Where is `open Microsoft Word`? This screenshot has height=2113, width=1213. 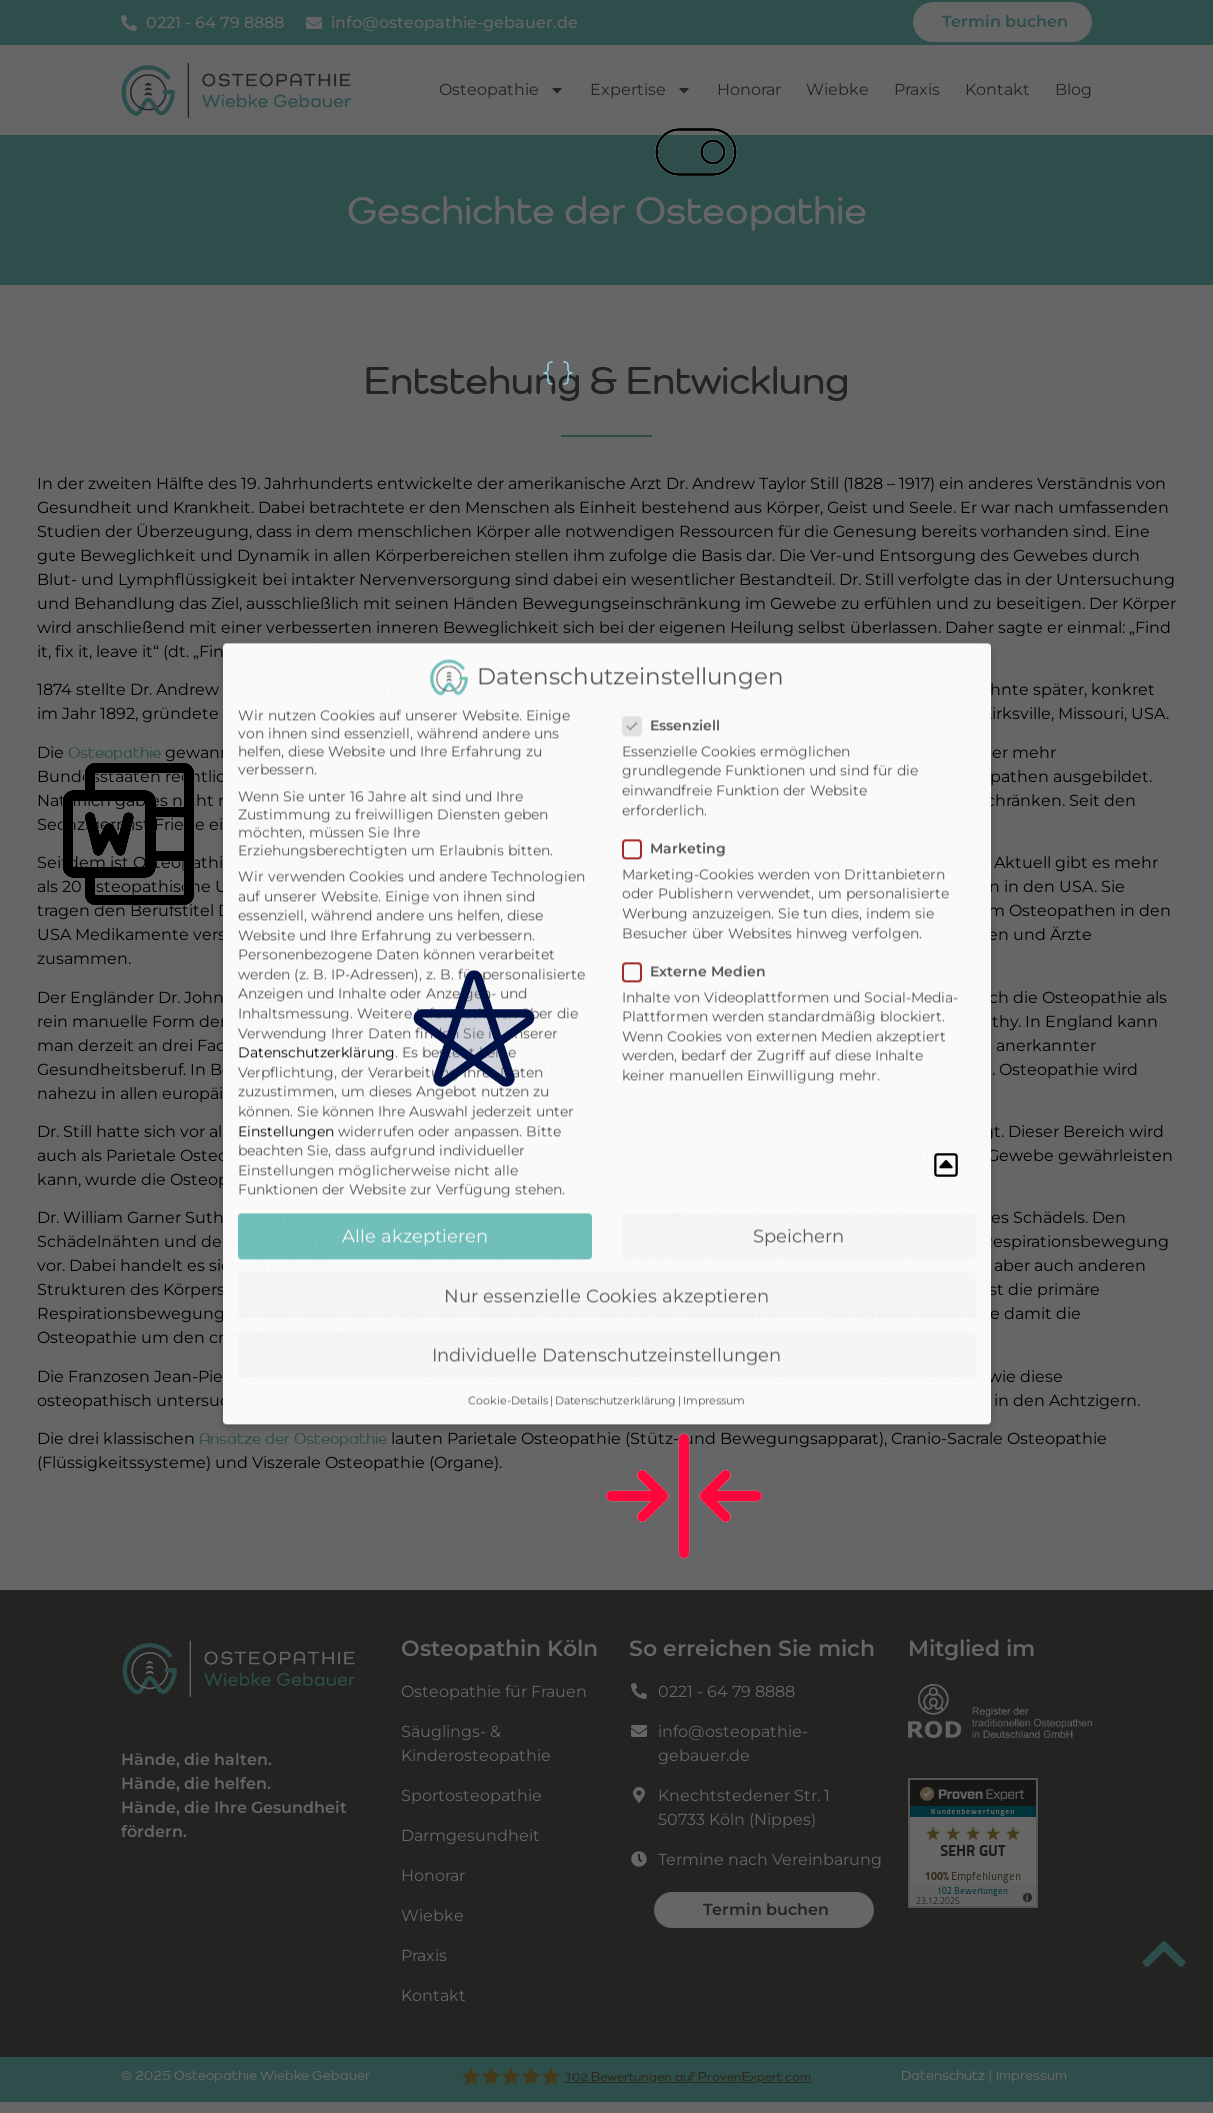
open Microsoft Word is located at coordinates (134, 834).